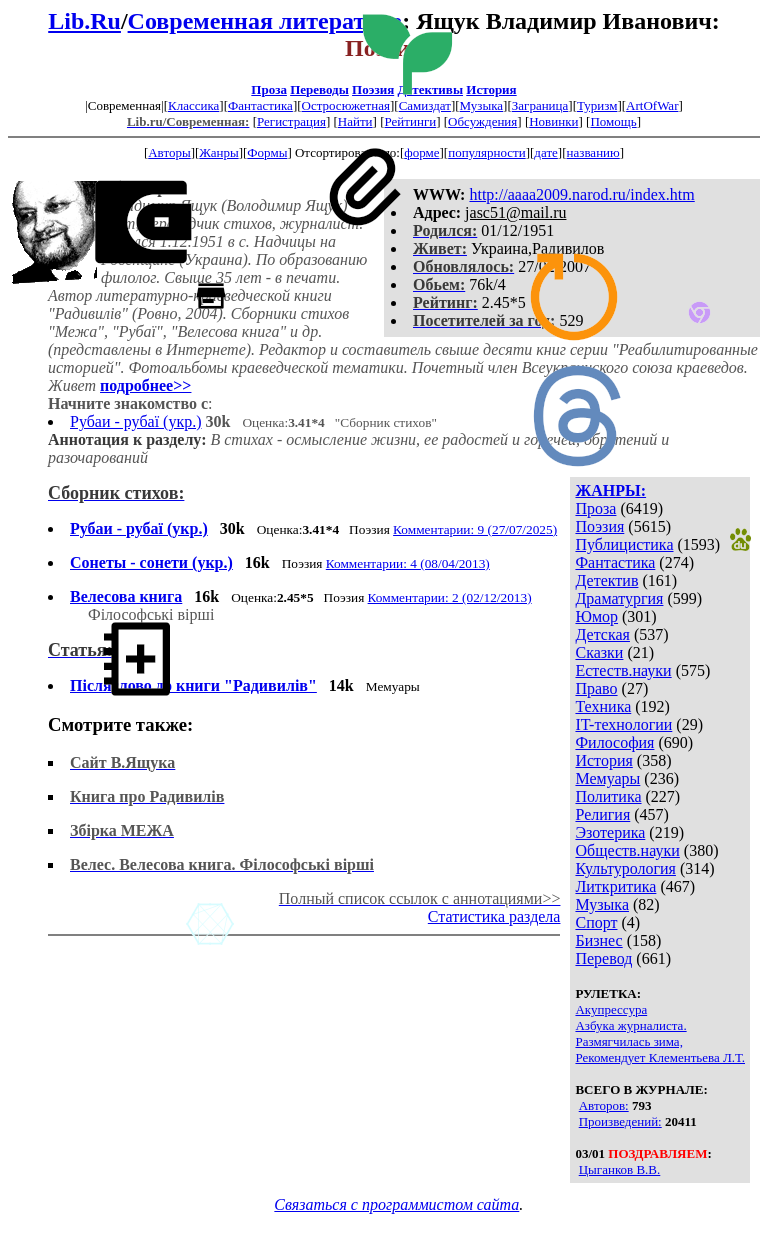 This screenshot has width=768, height=1237. I want to click on open google chrome browser, so click(699, 312).